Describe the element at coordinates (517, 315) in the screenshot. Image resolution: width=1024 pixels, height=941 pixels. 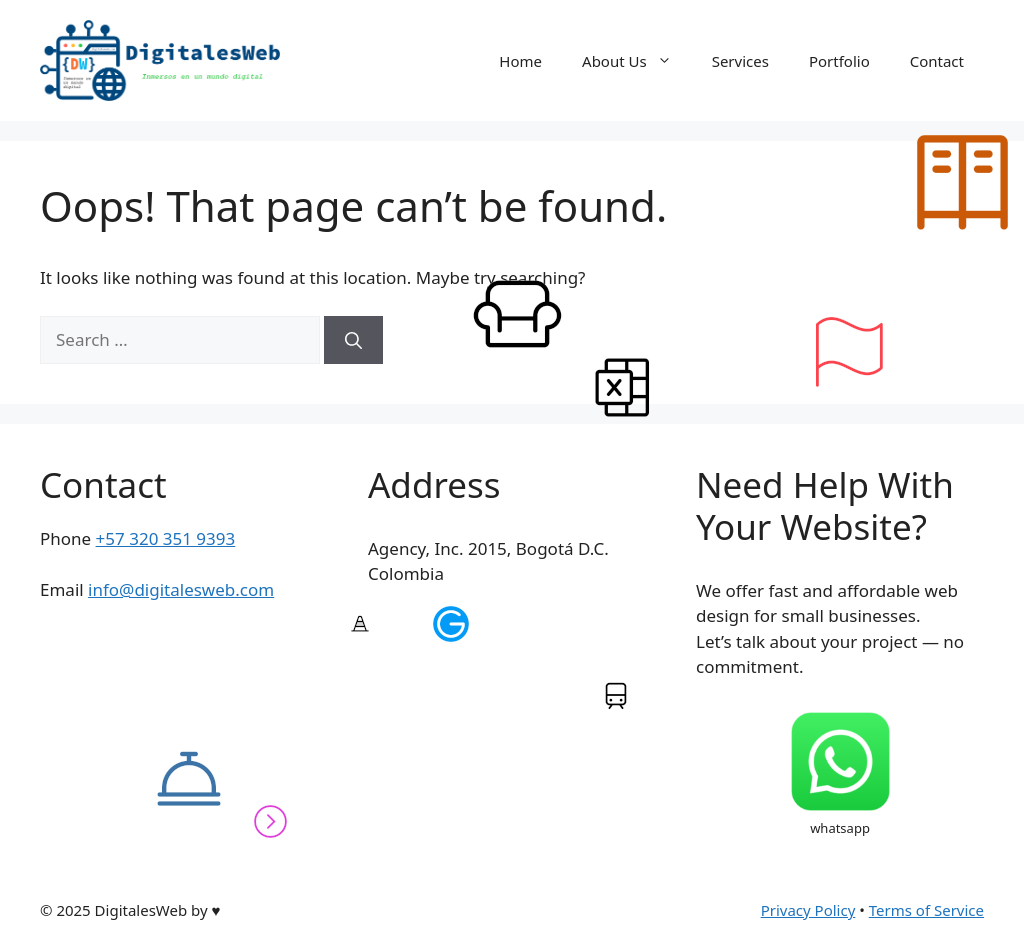
I see `browse furniture or home decor items` at that location.